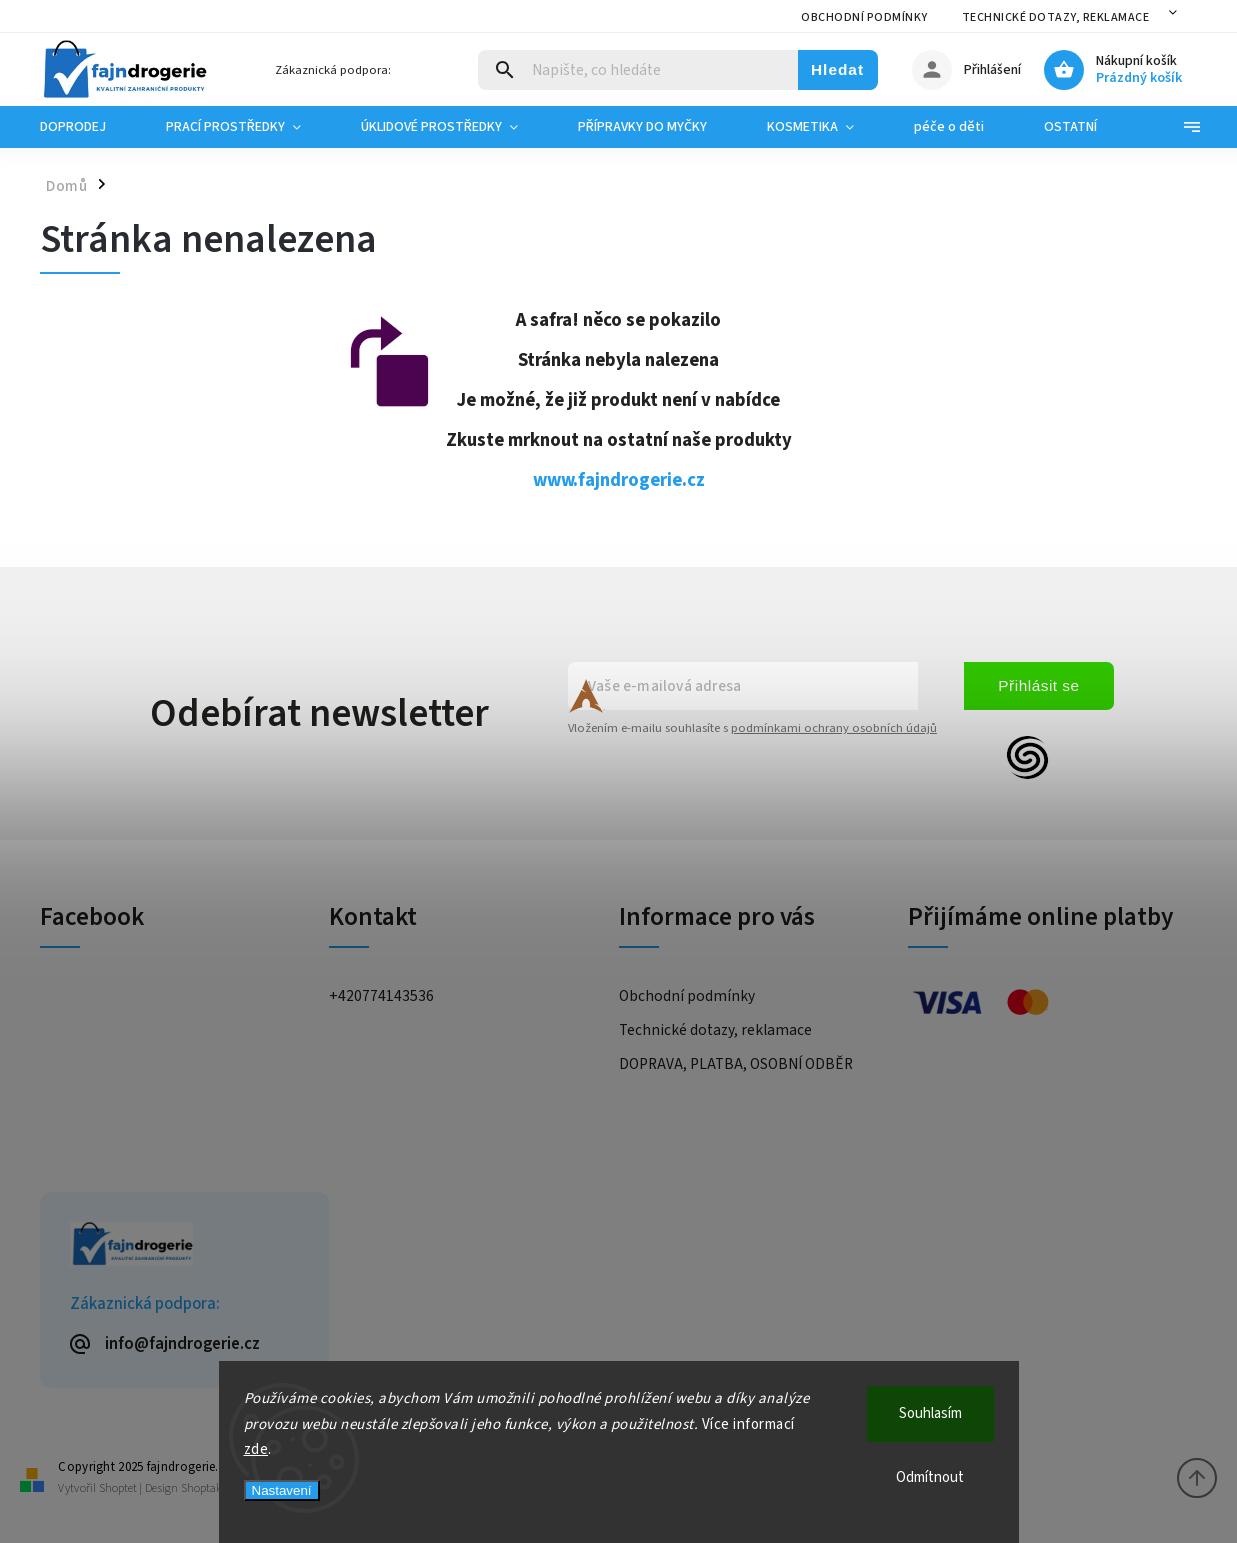  I want to click on Laravel Nova administration panel logo, so click(1027, 757).